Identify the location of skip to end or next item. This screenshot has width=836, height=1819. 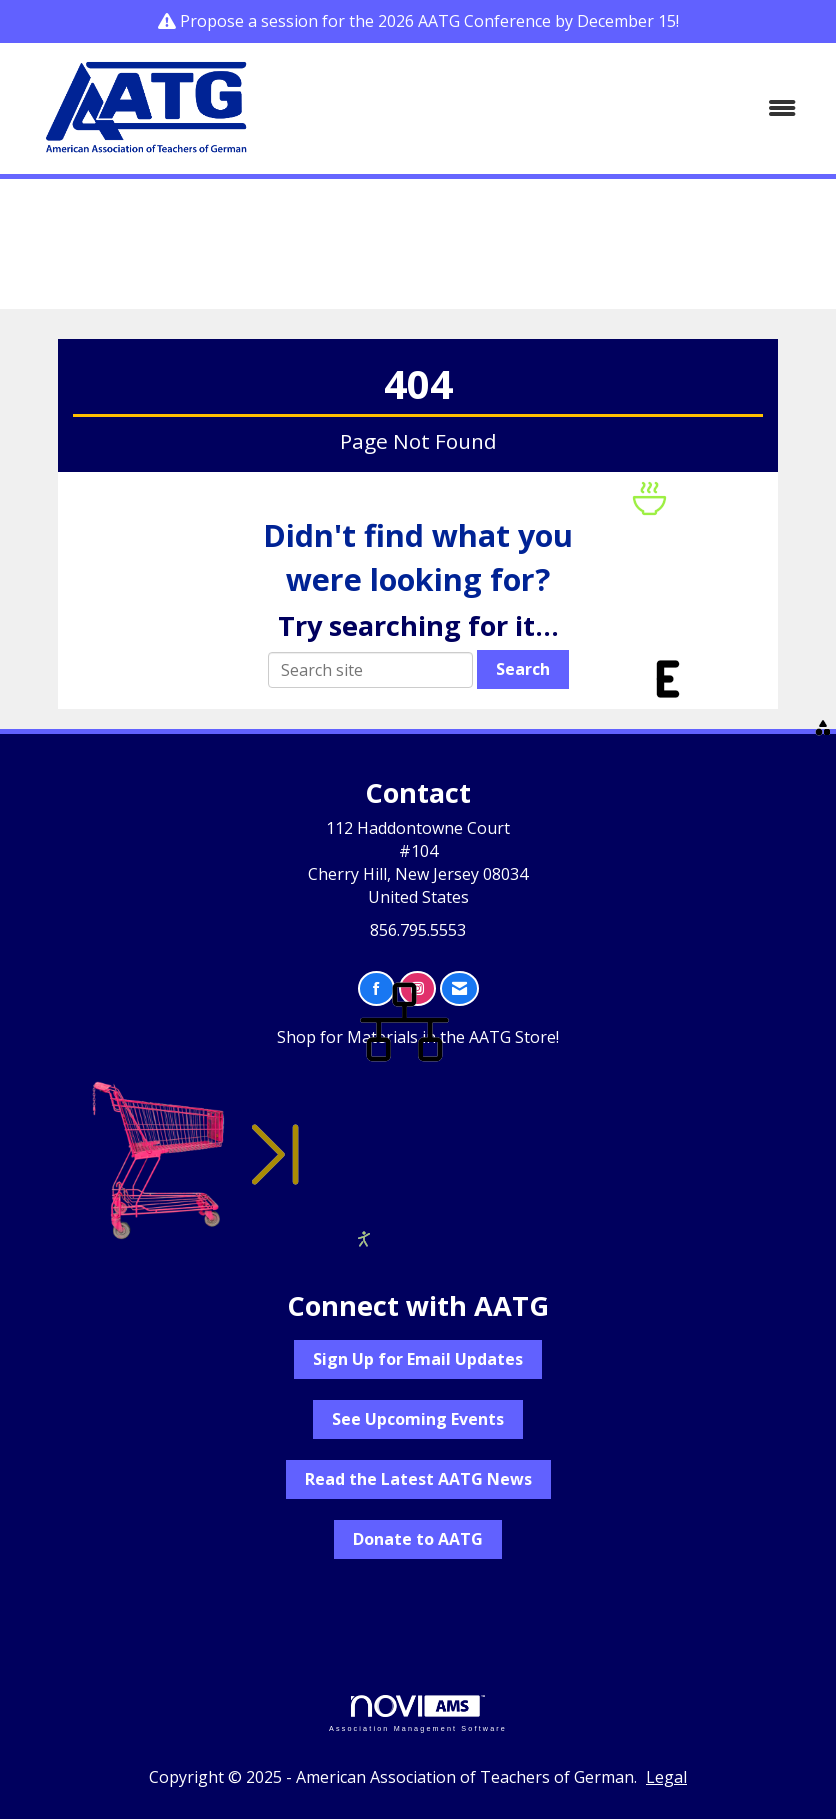
(276, 1154).